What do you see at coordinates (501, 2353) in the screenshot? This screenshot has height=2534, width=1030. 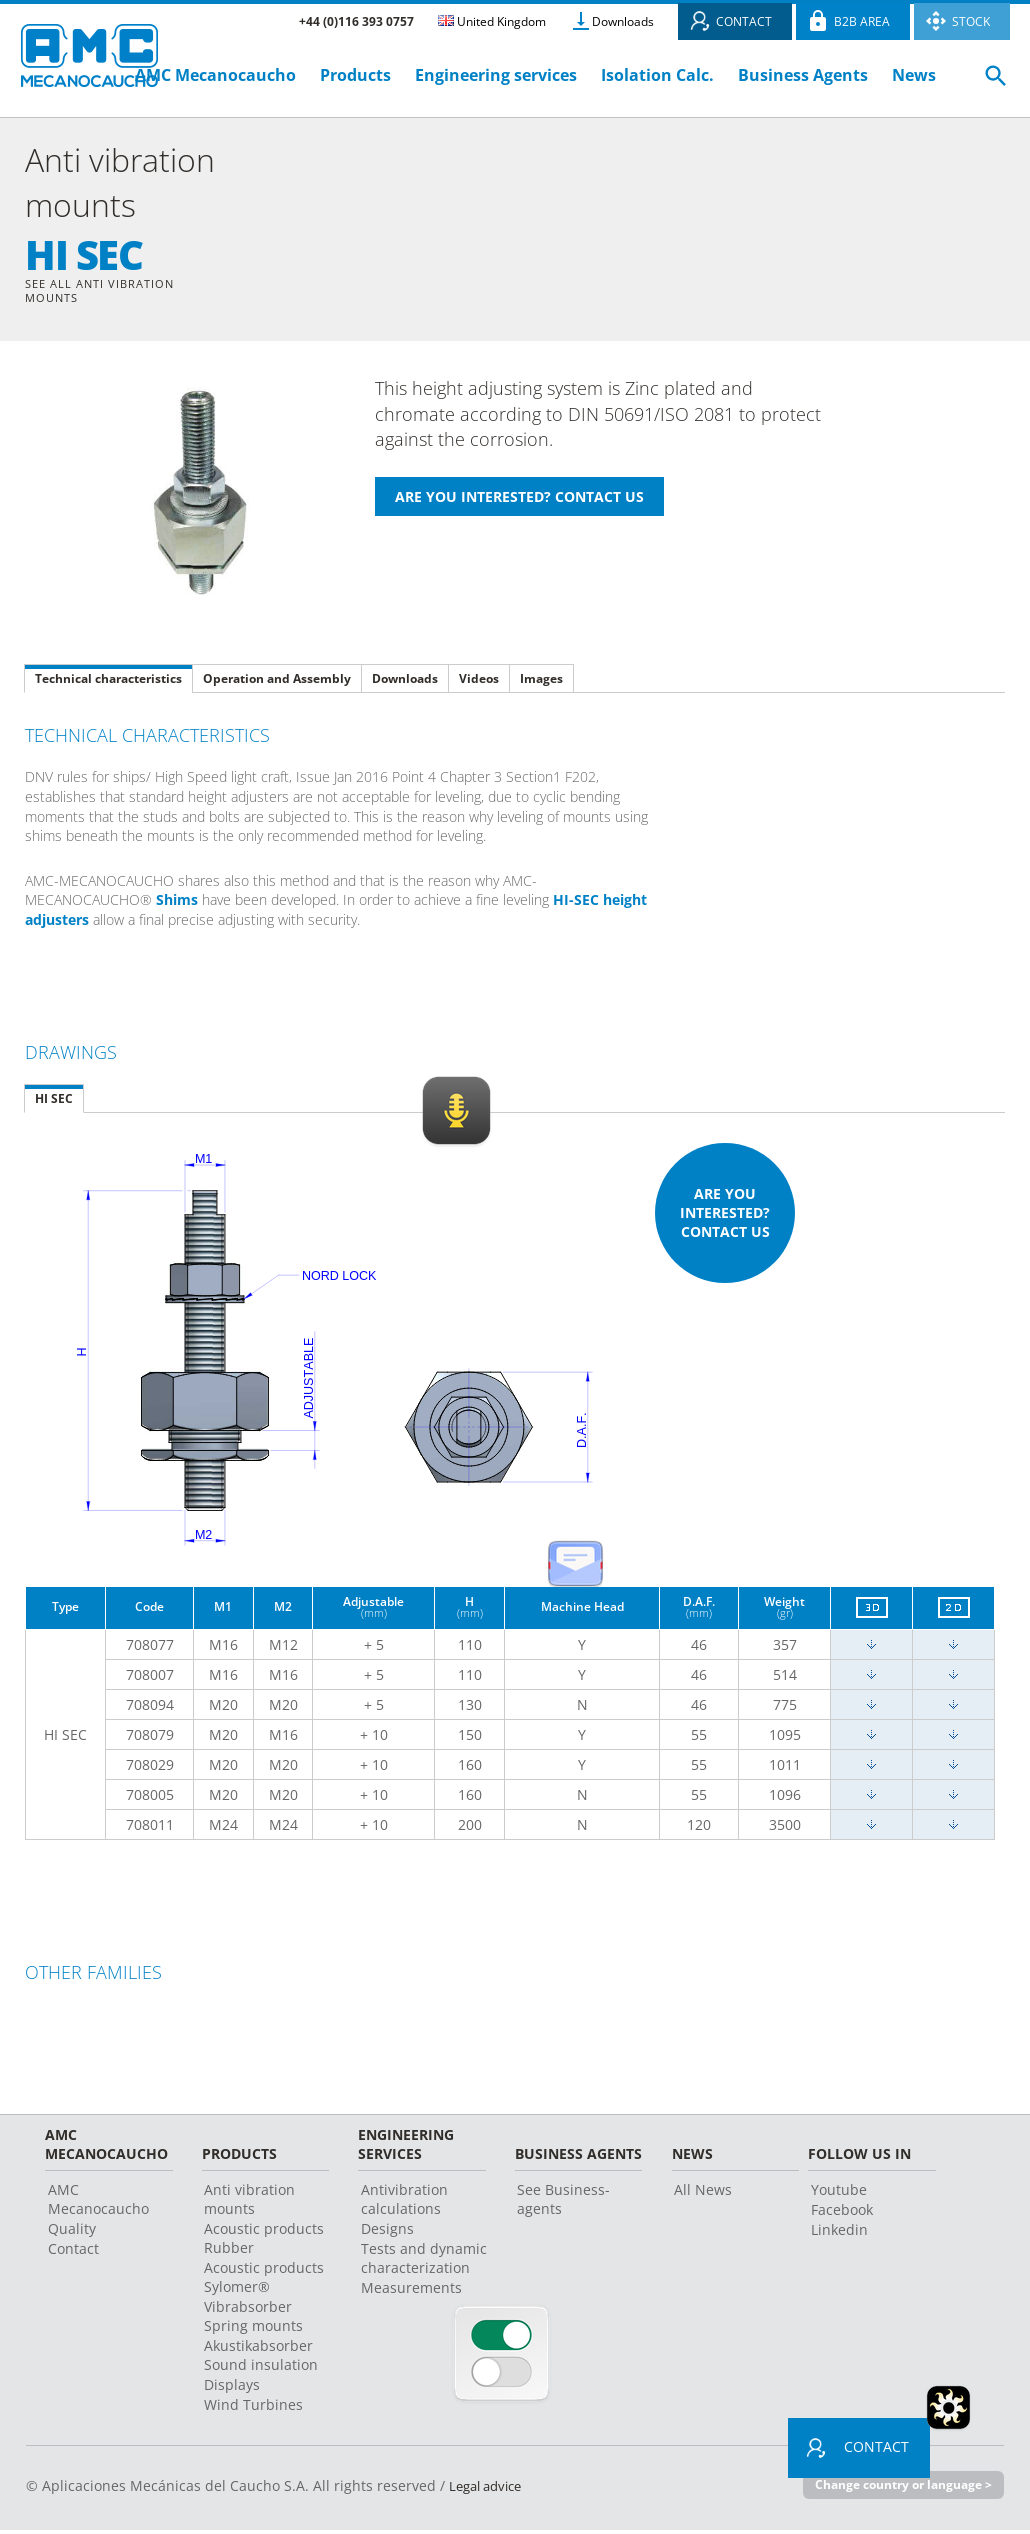 I see `open gnome tweaks settings application` at bounding box center [501, 2353].